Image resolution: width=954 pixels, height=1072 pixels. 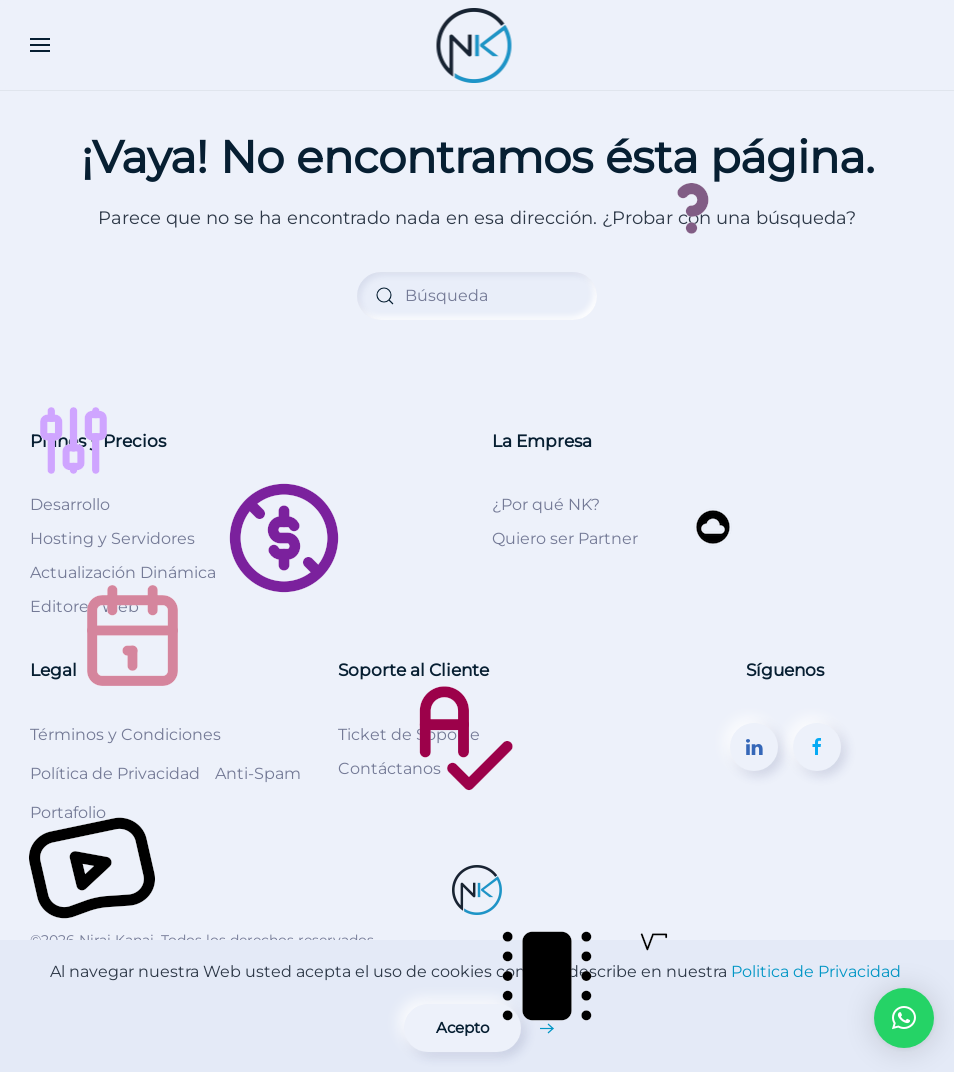 I want to click on enter or calculate a square root value, so click(x=653, y=940).